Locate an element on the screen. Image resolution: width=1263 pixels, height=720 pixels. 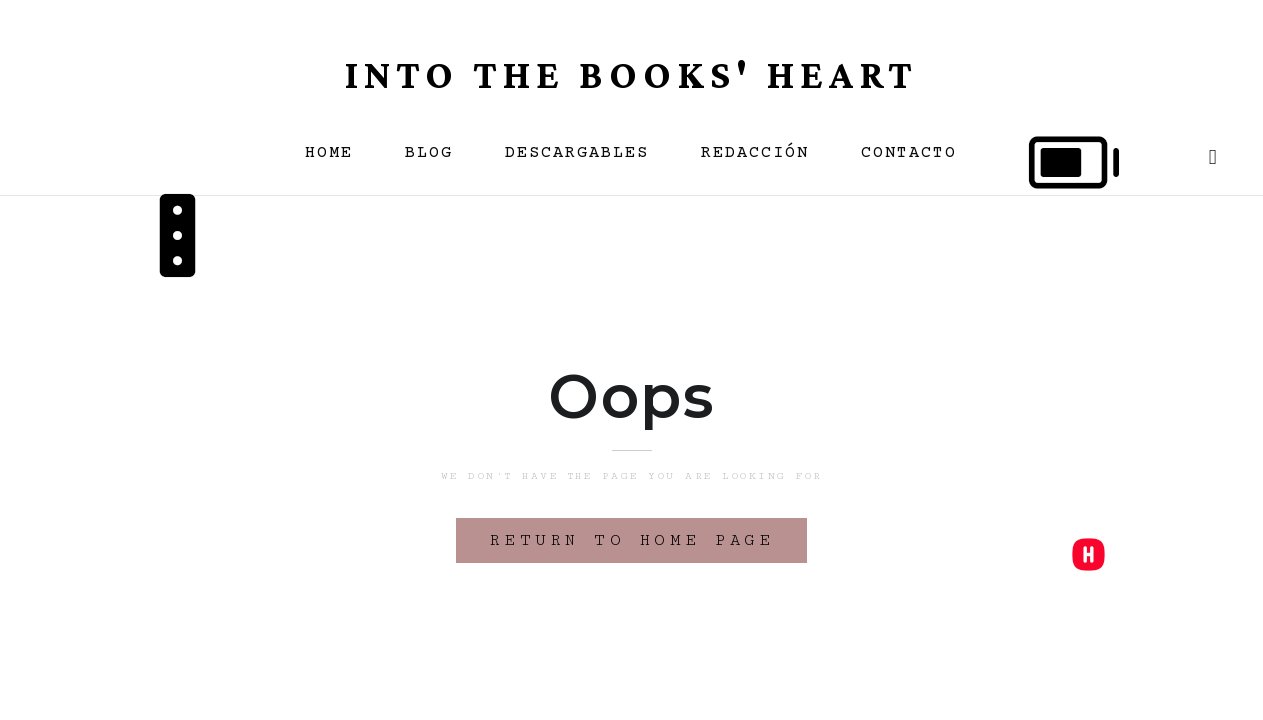
open more options menu is located at coordinates (177, 235).